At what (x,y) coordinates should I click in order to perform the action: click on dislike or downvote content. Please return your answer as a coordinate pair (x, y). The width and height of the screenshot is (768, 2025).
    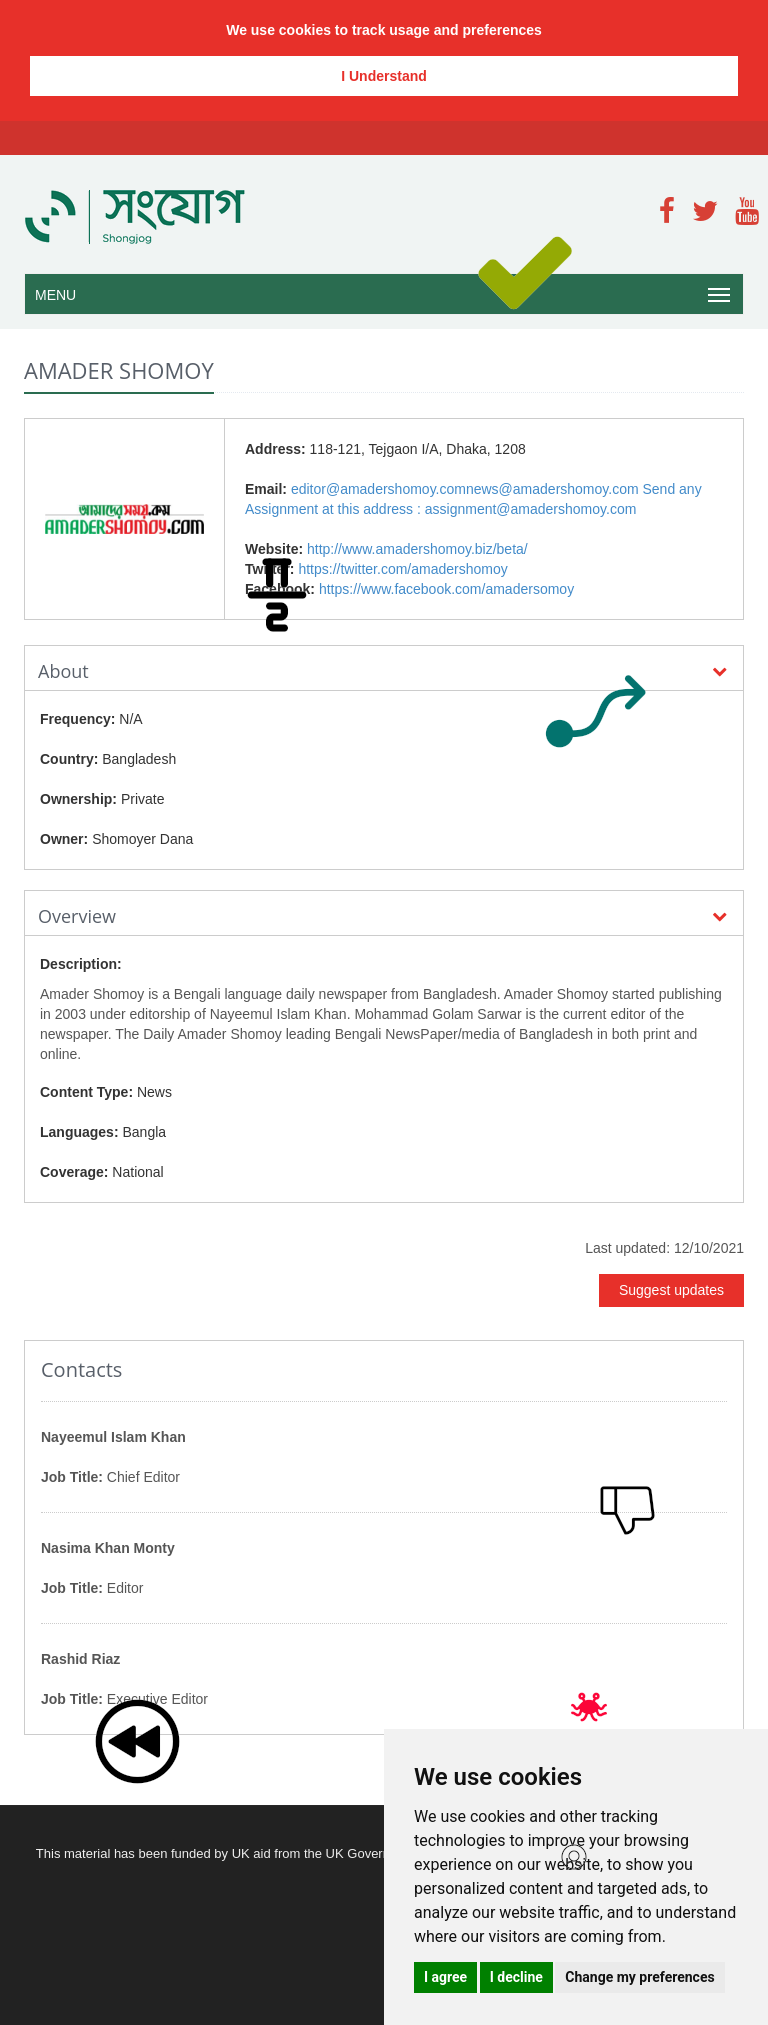
    Looking at the image, I should click on (627, 1507).